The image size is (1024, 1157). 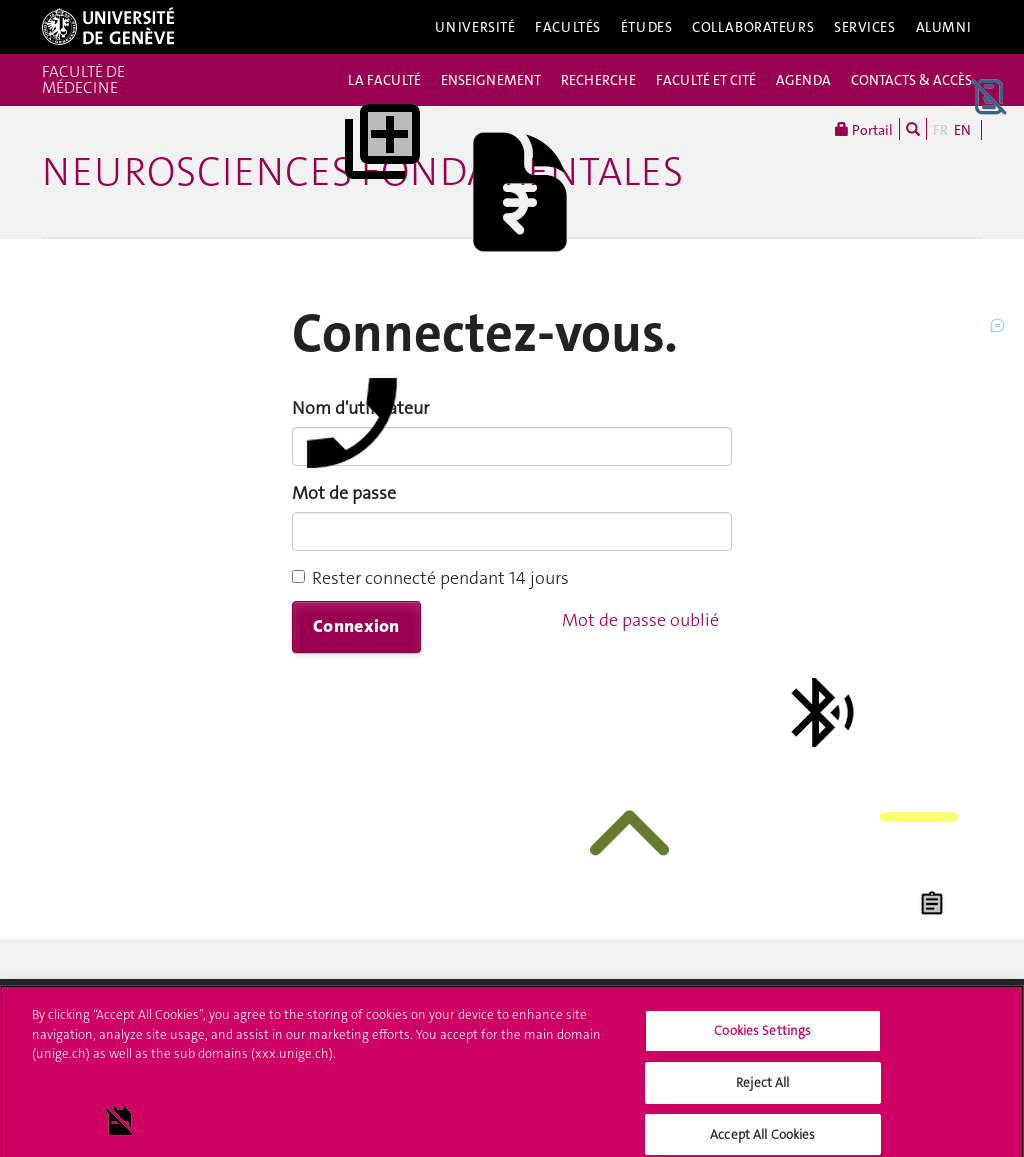 What do you see at coordinates (120, 1121) in the screenshot?
I see `no backpacks allowed` at bounding box center [120, 1121].